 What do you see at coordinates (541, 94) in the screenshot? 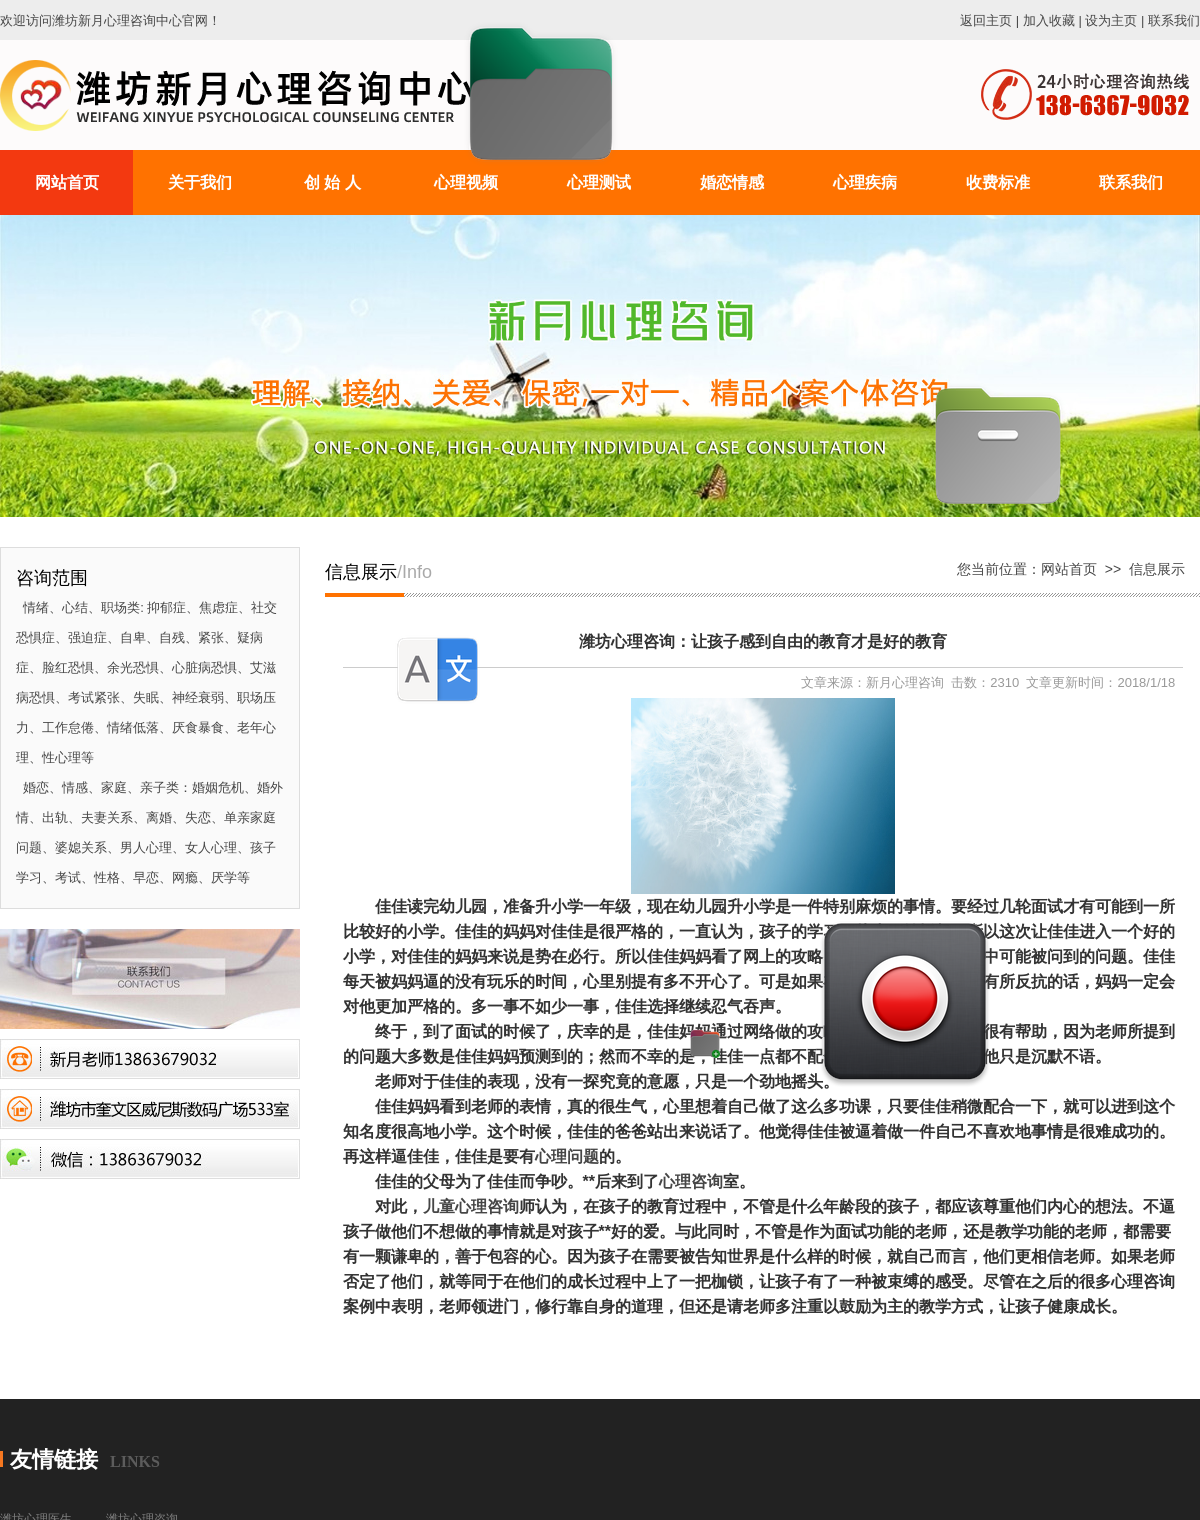
I see `drop files here to move them into this folder` at bounding box center [541, 94].